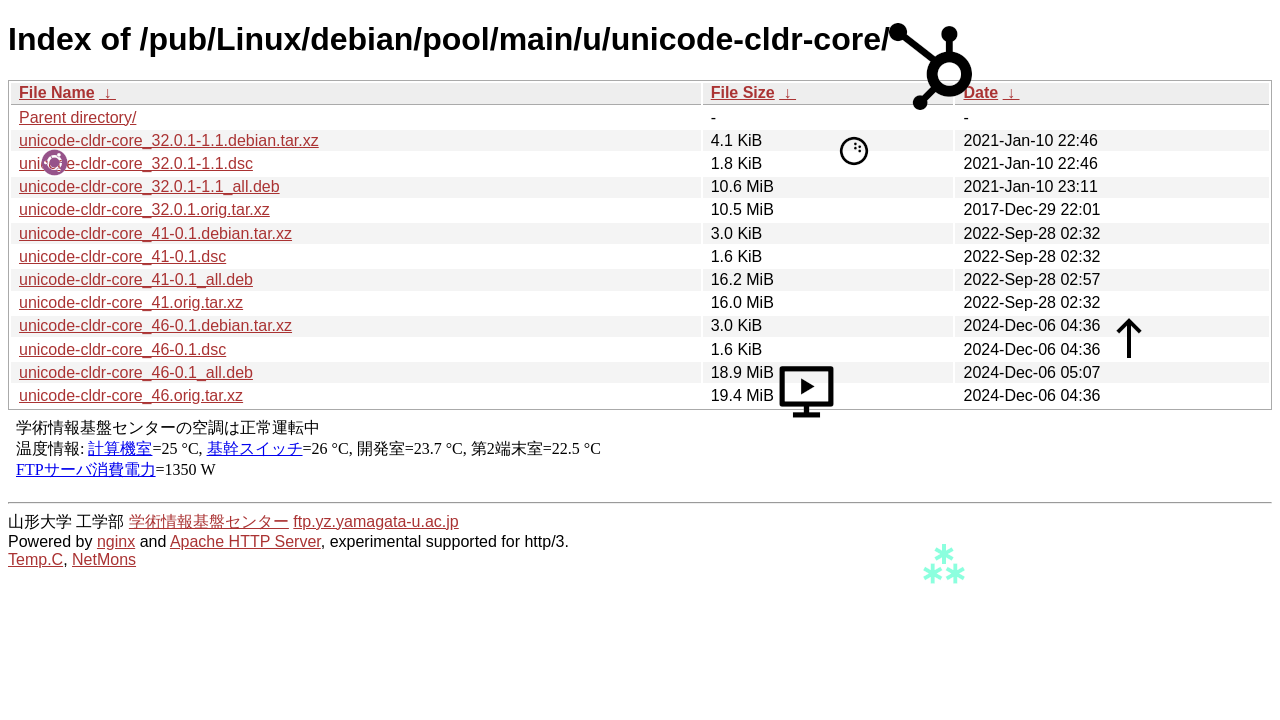 This screenshot has width=1280, height=720. I want to click on access bowling game or sports app, so click(854, 151).